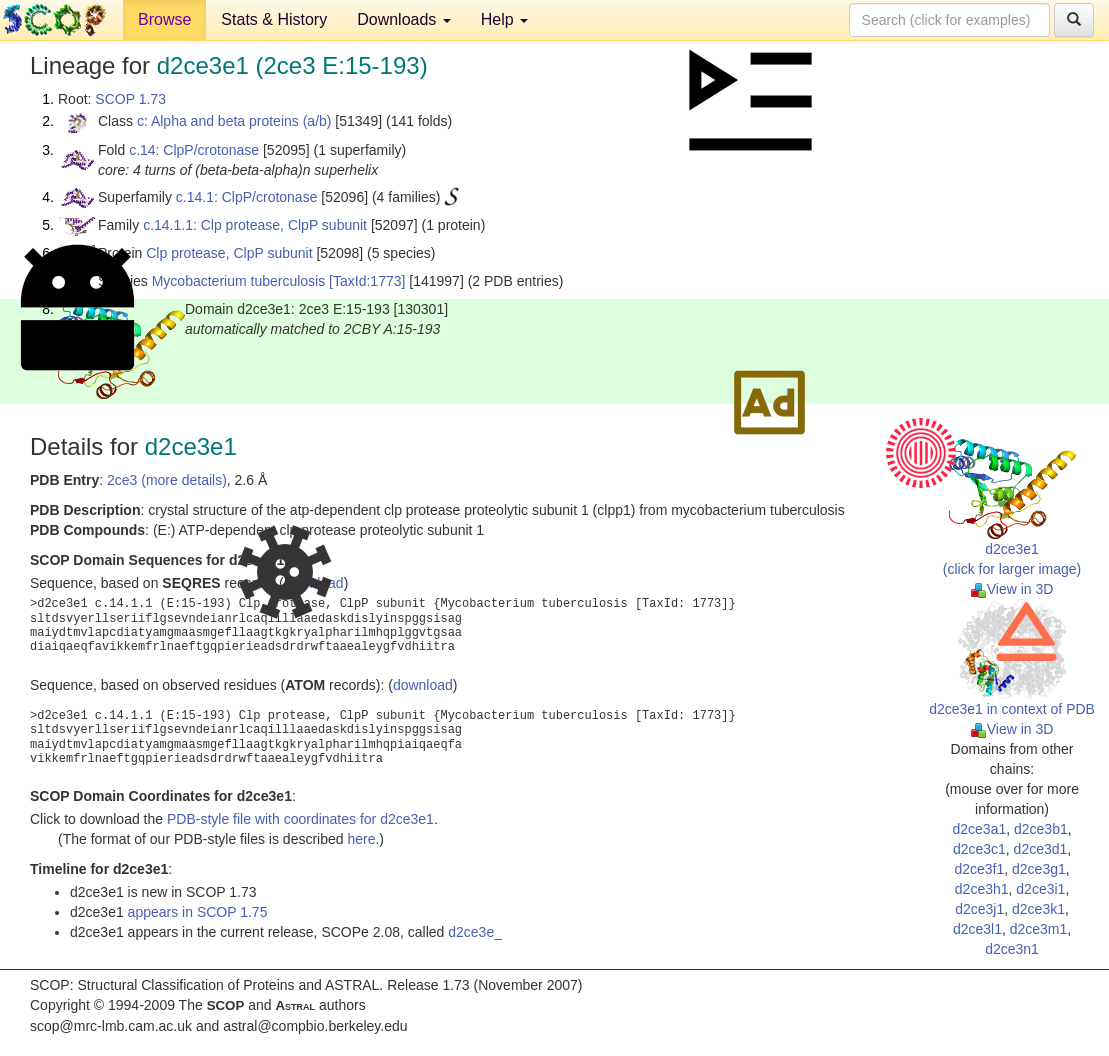 This screenshot has width=1109, height=1056. I want to click on indicates sponsored or promotional content, so click(769, 402).